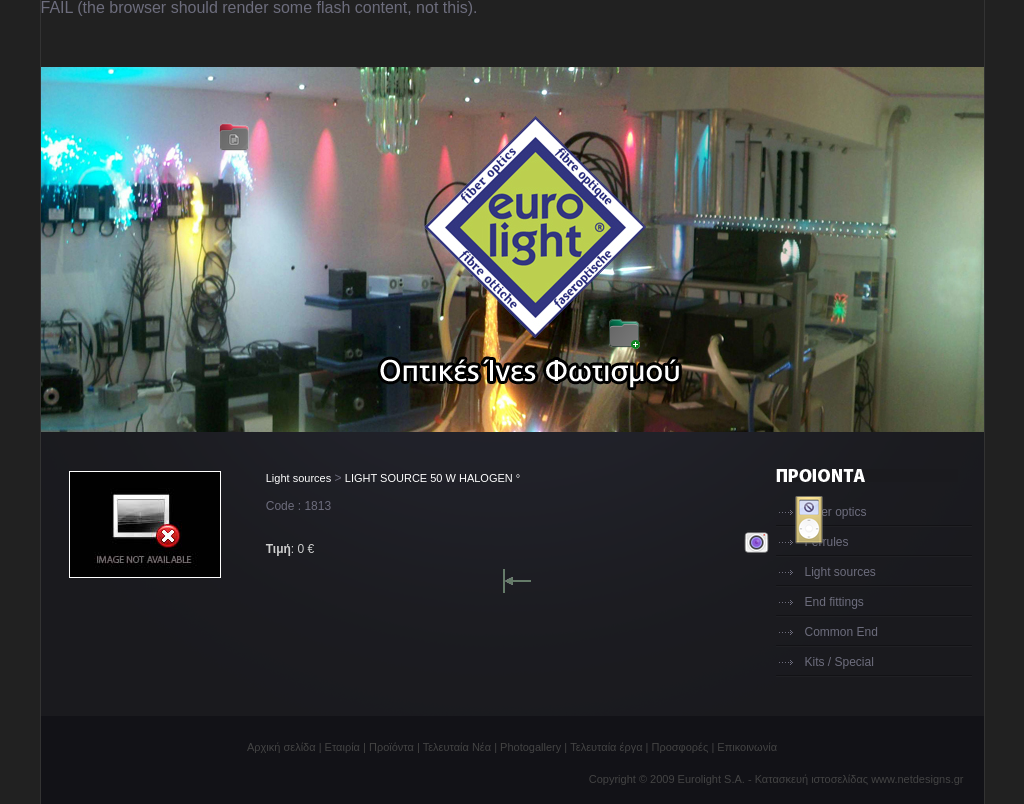 This screenshot has height=804, width=1024. I want to click on go to the first item in a list or sequence, so click(517, 581).